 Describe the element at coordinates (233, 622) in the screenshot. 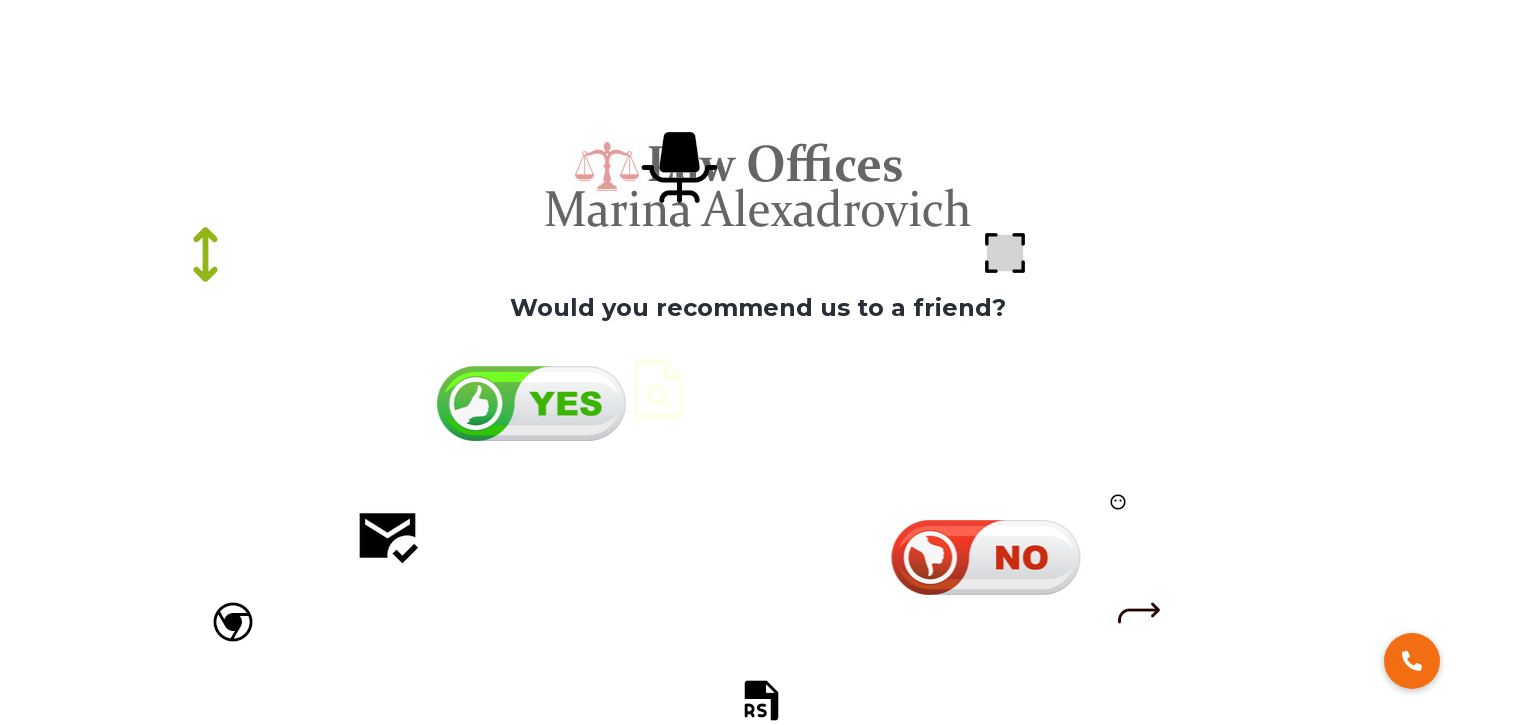

I see `open Google Chrome browser` at that location.